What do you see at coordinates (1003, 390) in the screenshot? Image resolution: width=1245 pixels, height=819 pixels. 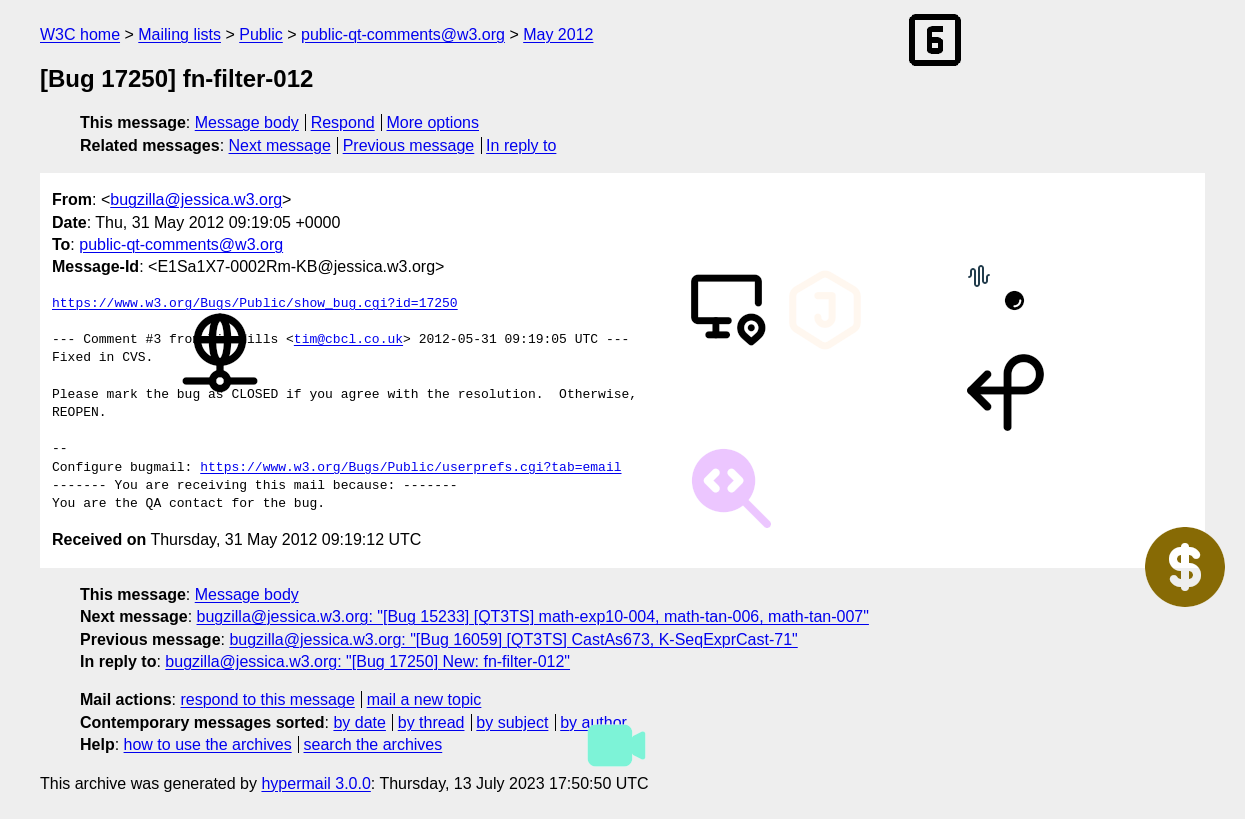 I see `undo or go back to previous state` at bounding box center [1003, 390].